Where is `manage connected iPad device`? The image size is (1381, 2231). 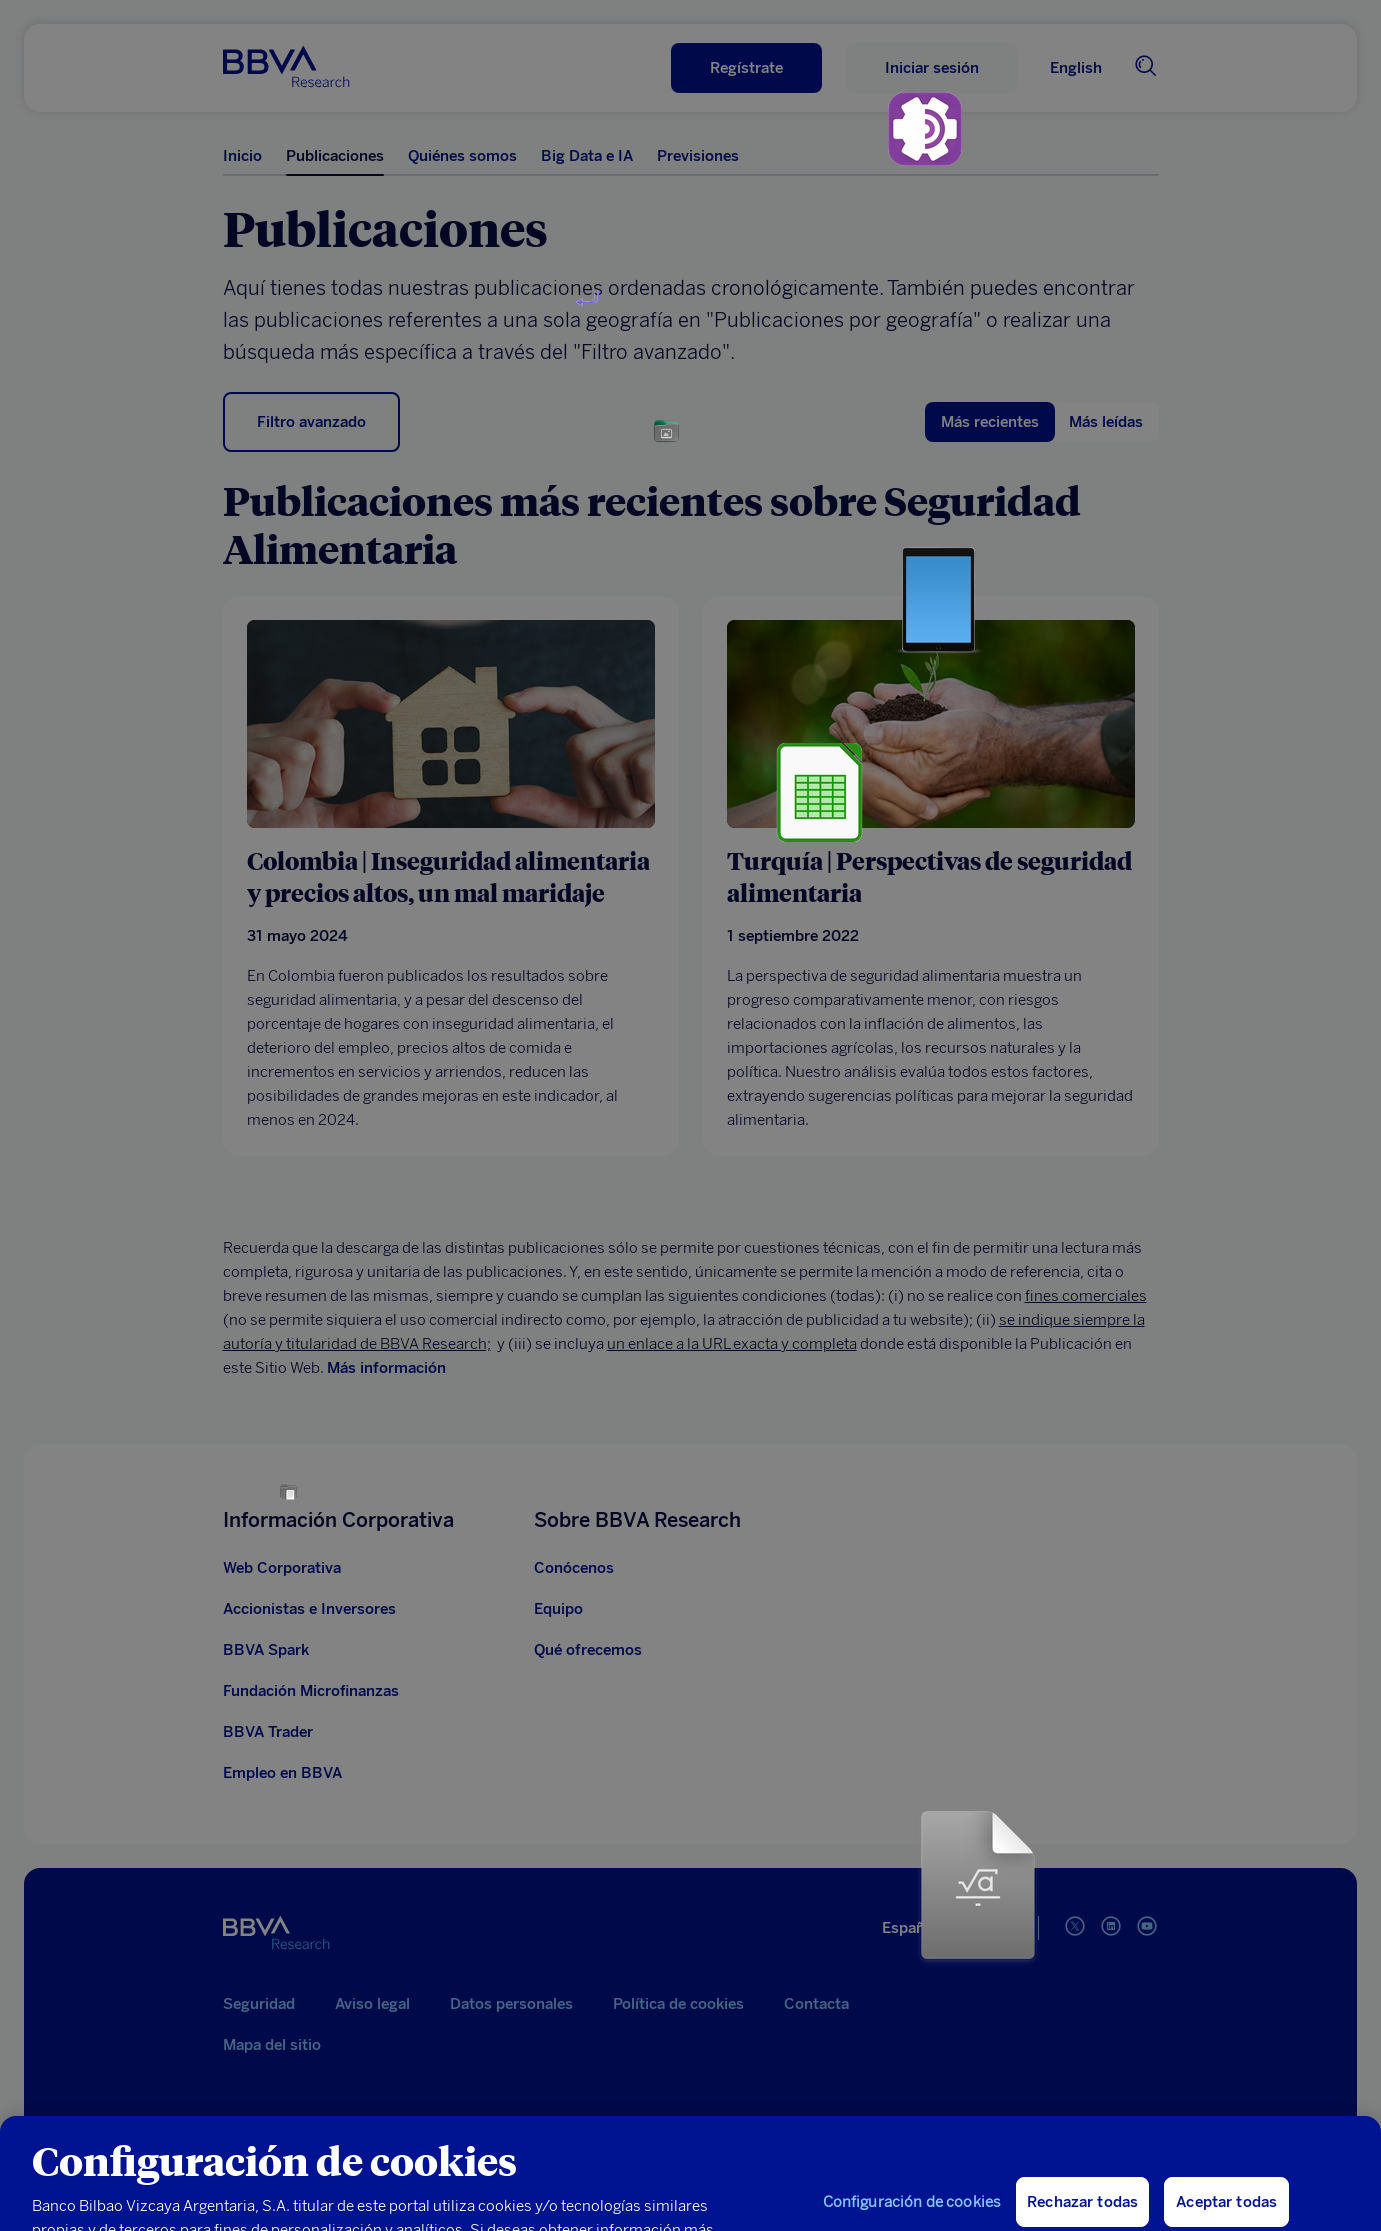 manage connected iPad device is located at coordinates (938, 600).